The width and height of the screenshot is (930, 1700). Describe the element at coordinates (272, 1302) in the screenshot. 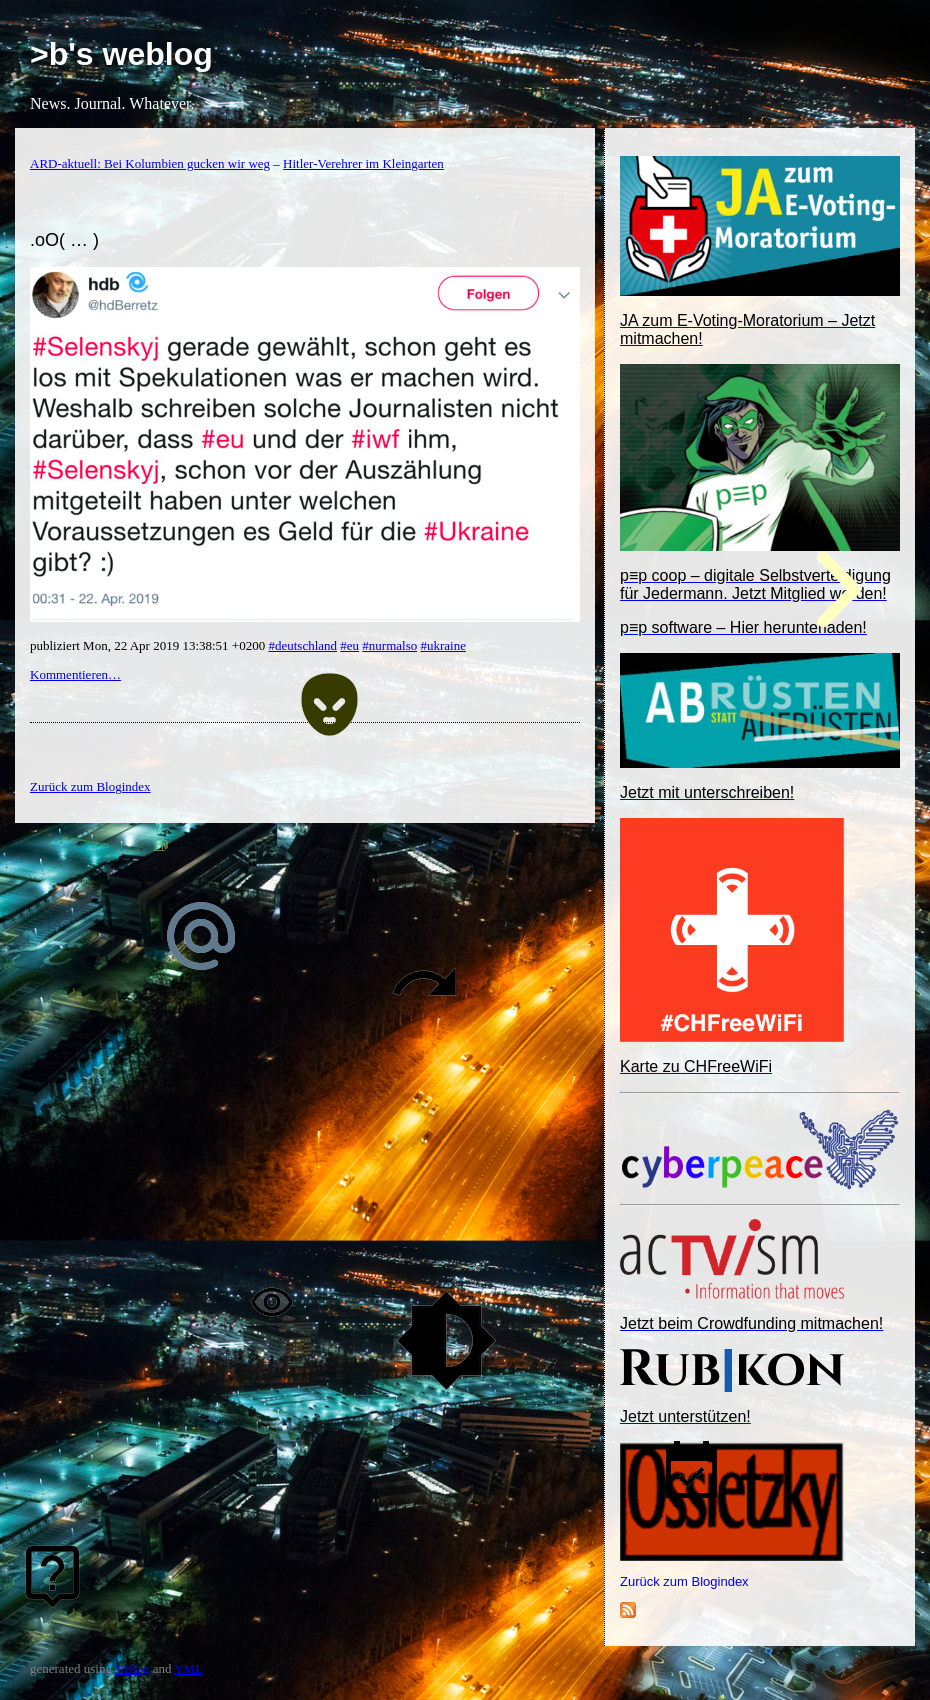

I see `toggle password visibility` at that location.